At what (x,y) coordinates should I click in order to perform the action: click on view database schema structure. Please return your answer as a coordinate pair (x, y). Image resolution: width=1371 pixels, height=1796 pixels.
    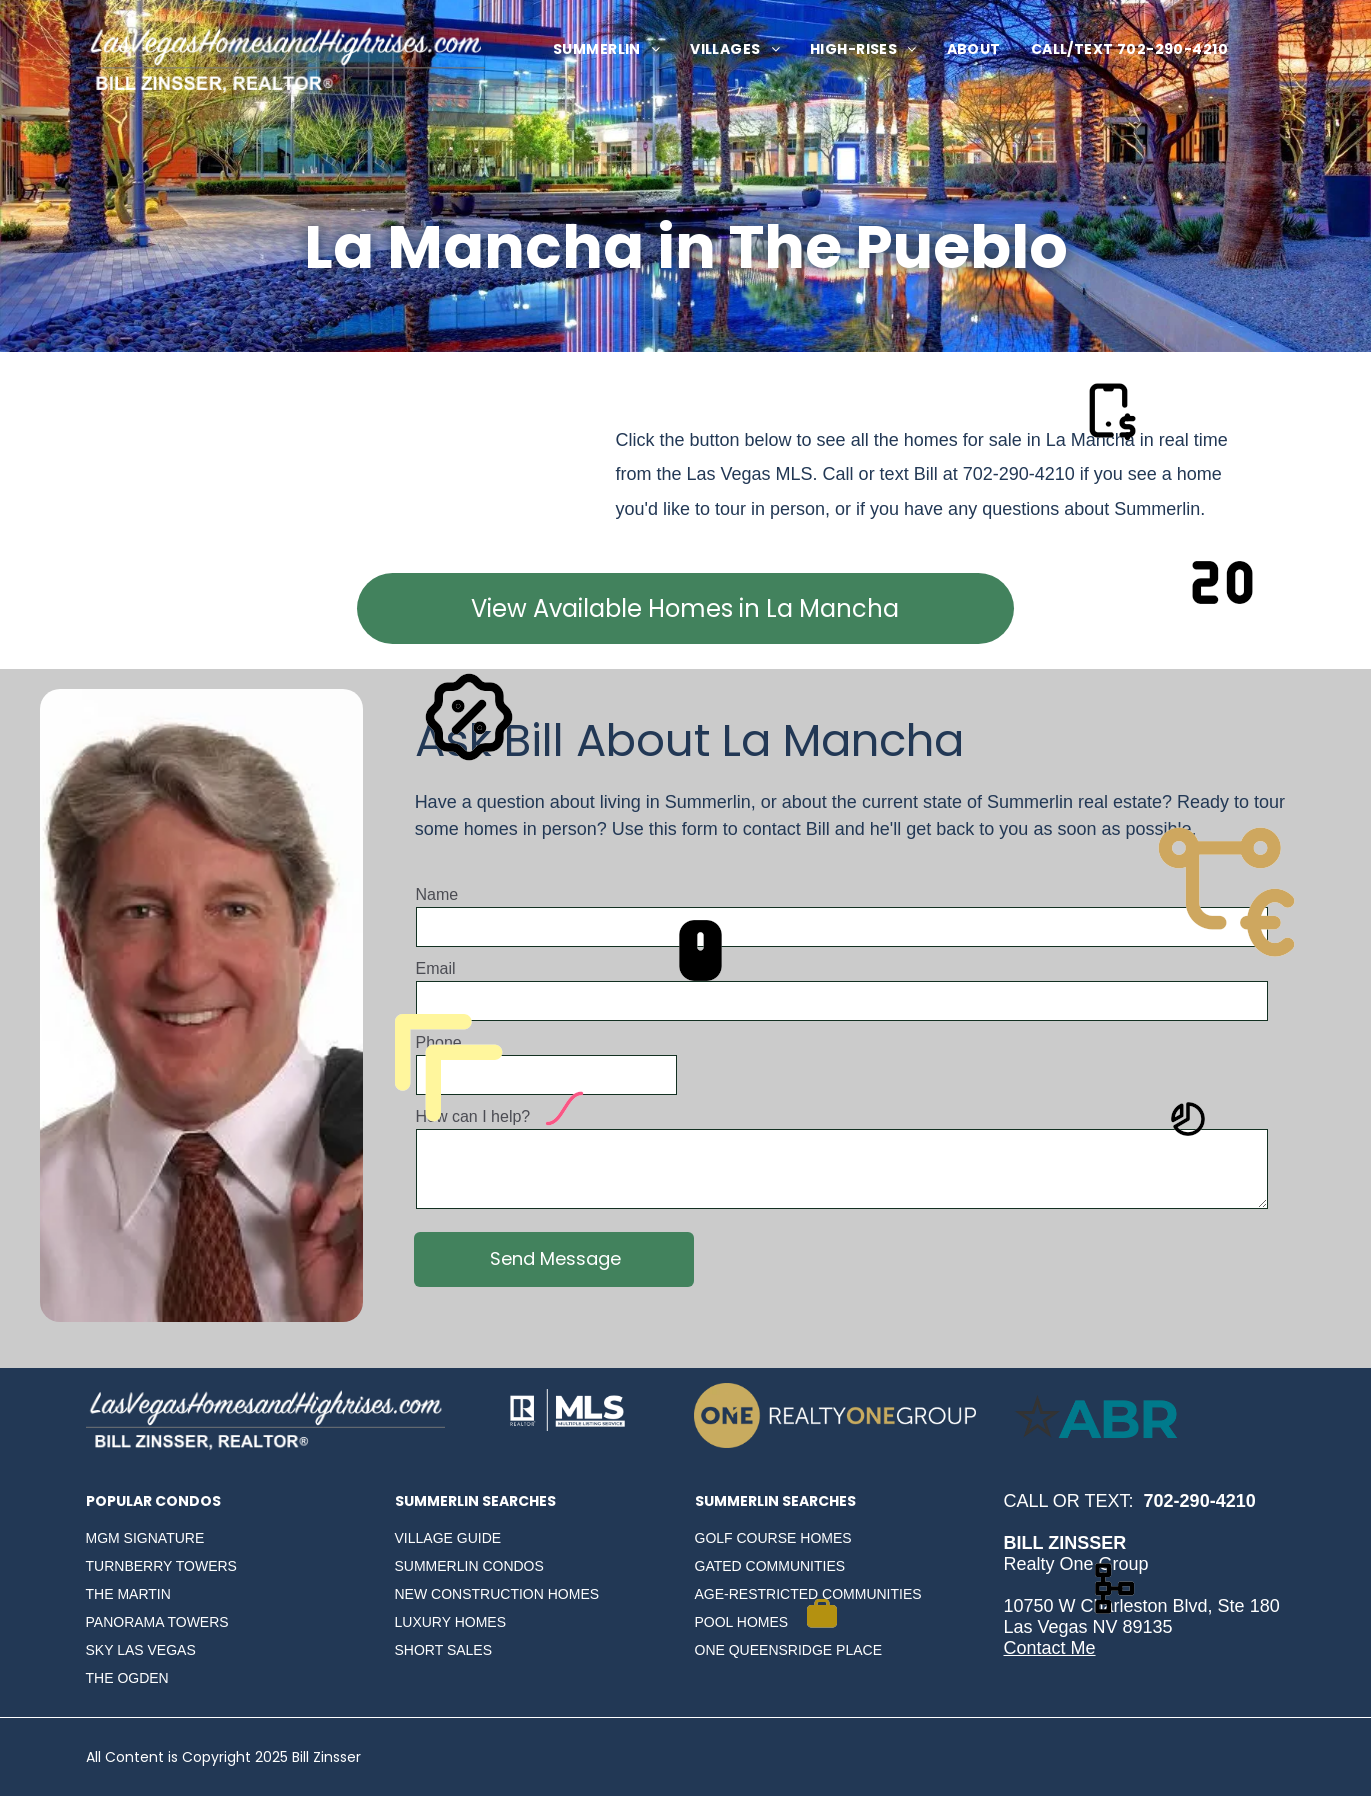
    Looking at the image, I should click on (1113, 1588).